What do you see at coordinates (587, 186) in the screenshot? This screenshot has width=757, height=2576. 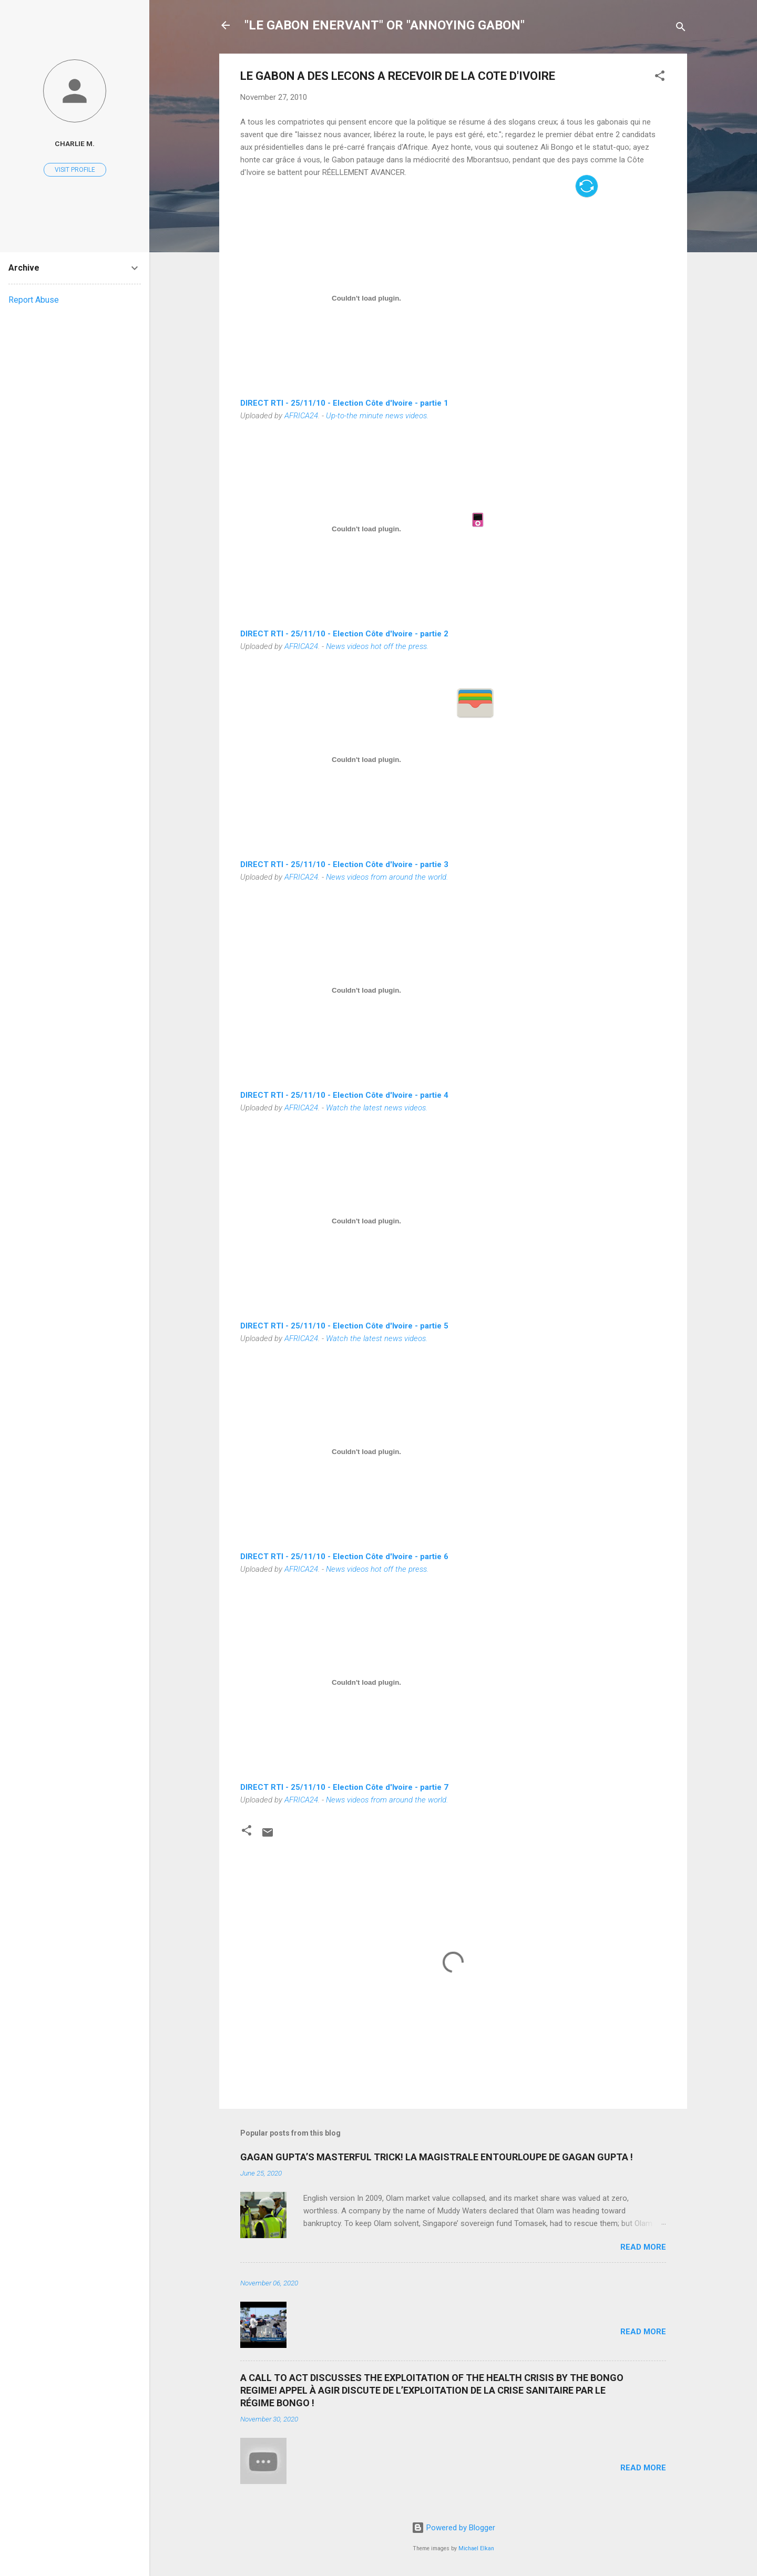 I see `indicates syncing in progress` at bounding box center [587, 186].